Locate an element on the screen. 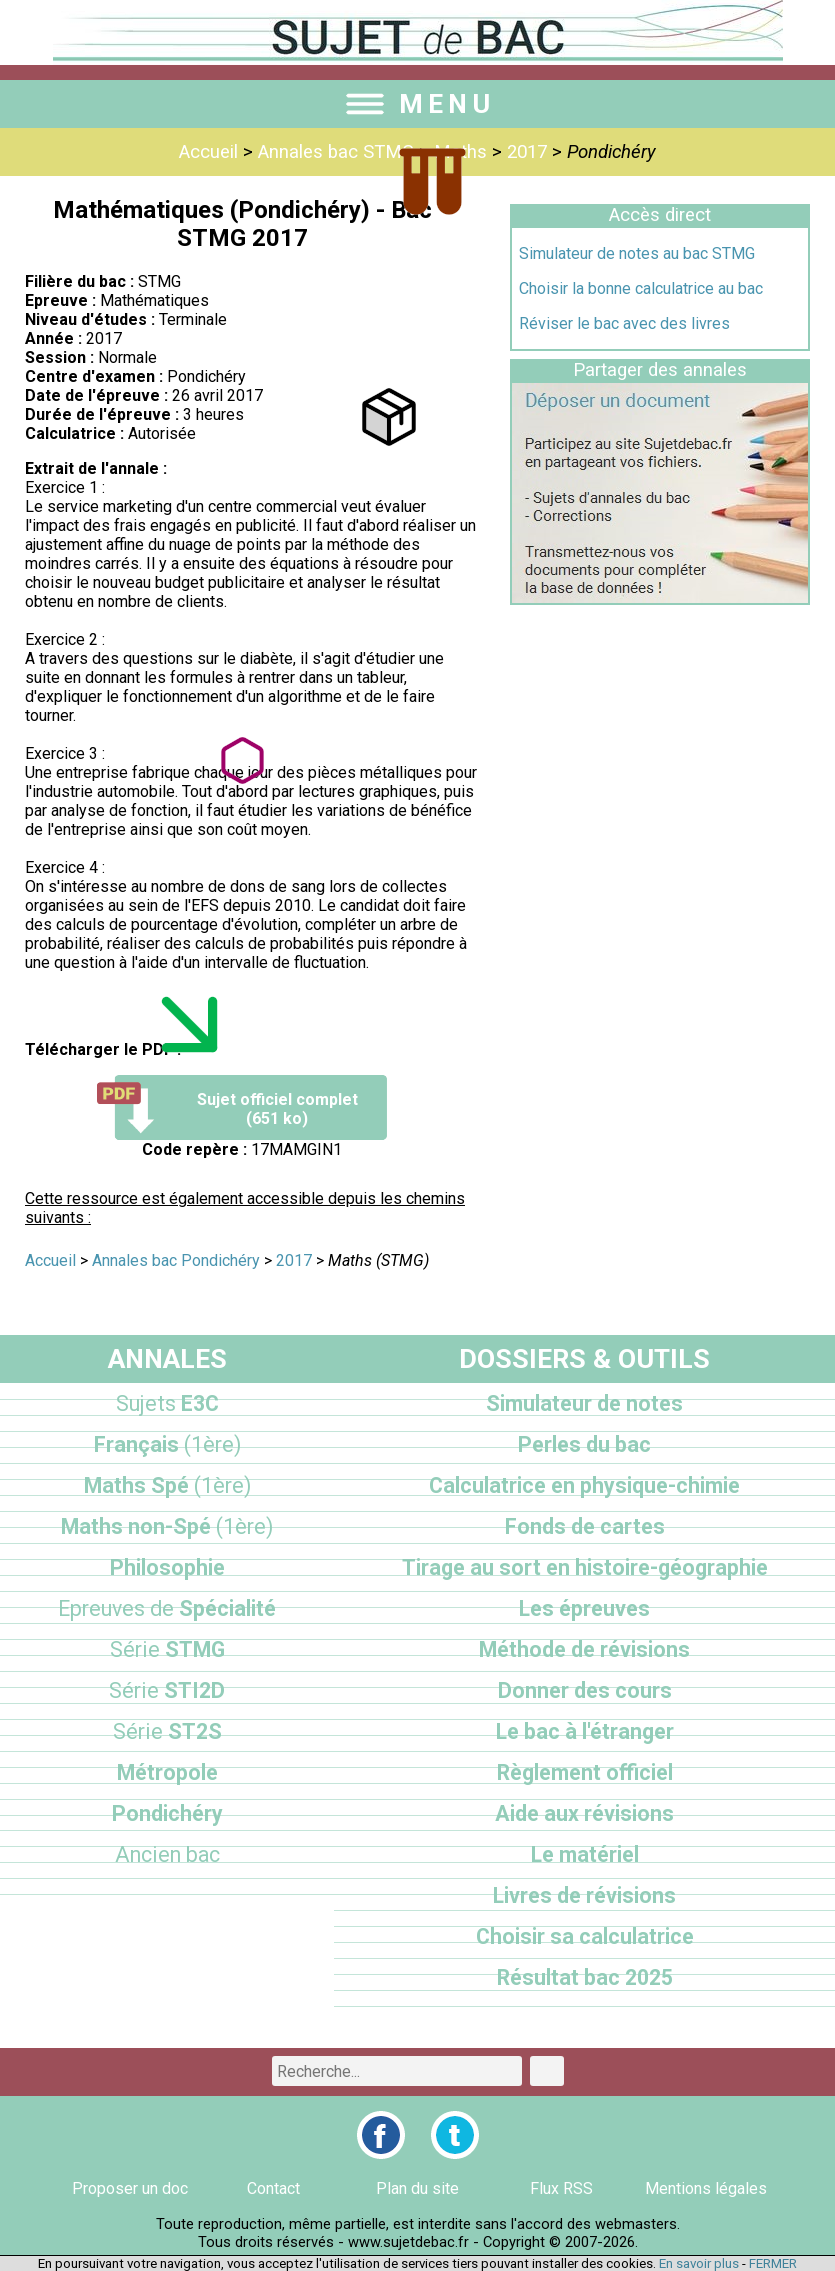  indicates a modular or honeycomb-style layout option is located at coordinates (242, 760).